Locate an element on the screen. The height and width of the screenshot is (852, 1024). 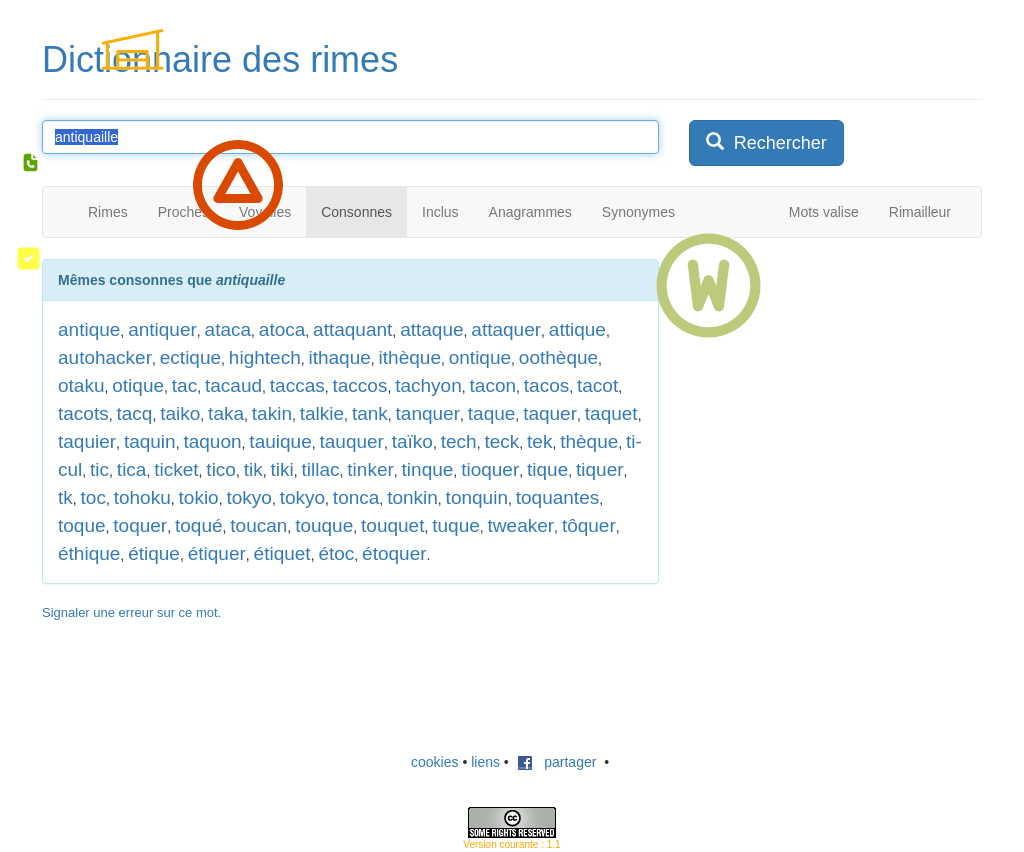
playstation triangle button symbol is located at coordinates (238, 185).